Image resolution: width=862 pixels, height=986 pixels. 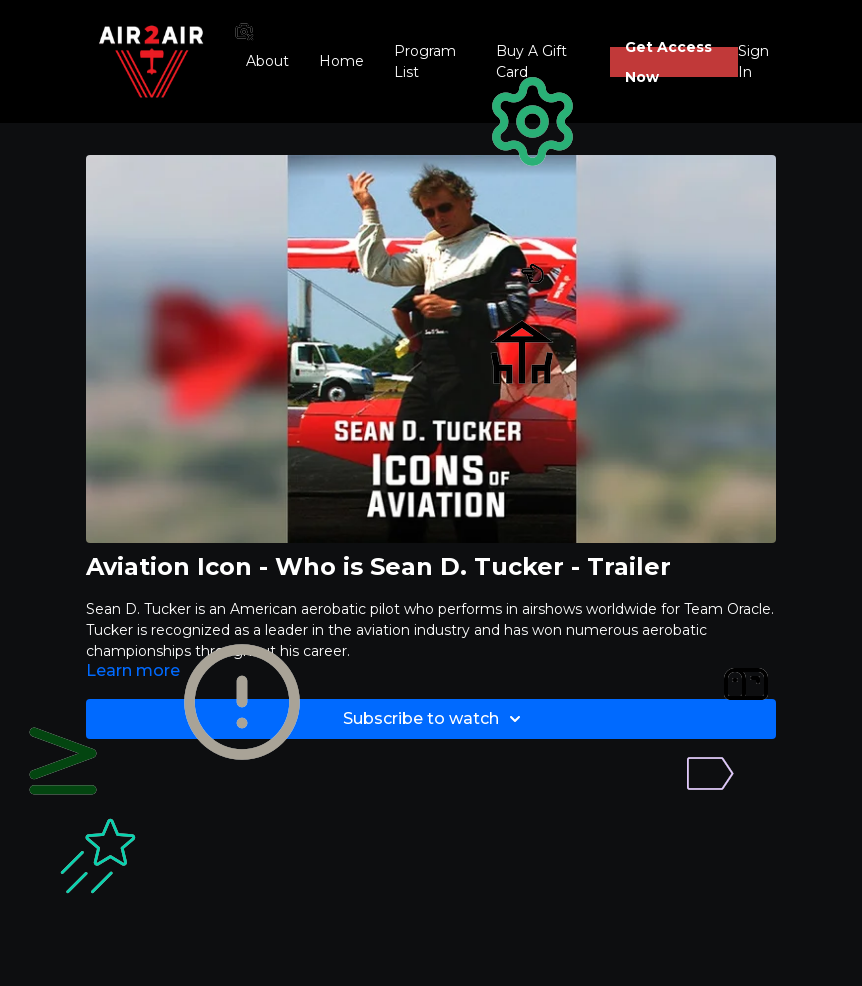 What do you see at coordinates (708, 773) in the screenshot?
I see `add a tag or label to an item` at bounding box center [708, 773].